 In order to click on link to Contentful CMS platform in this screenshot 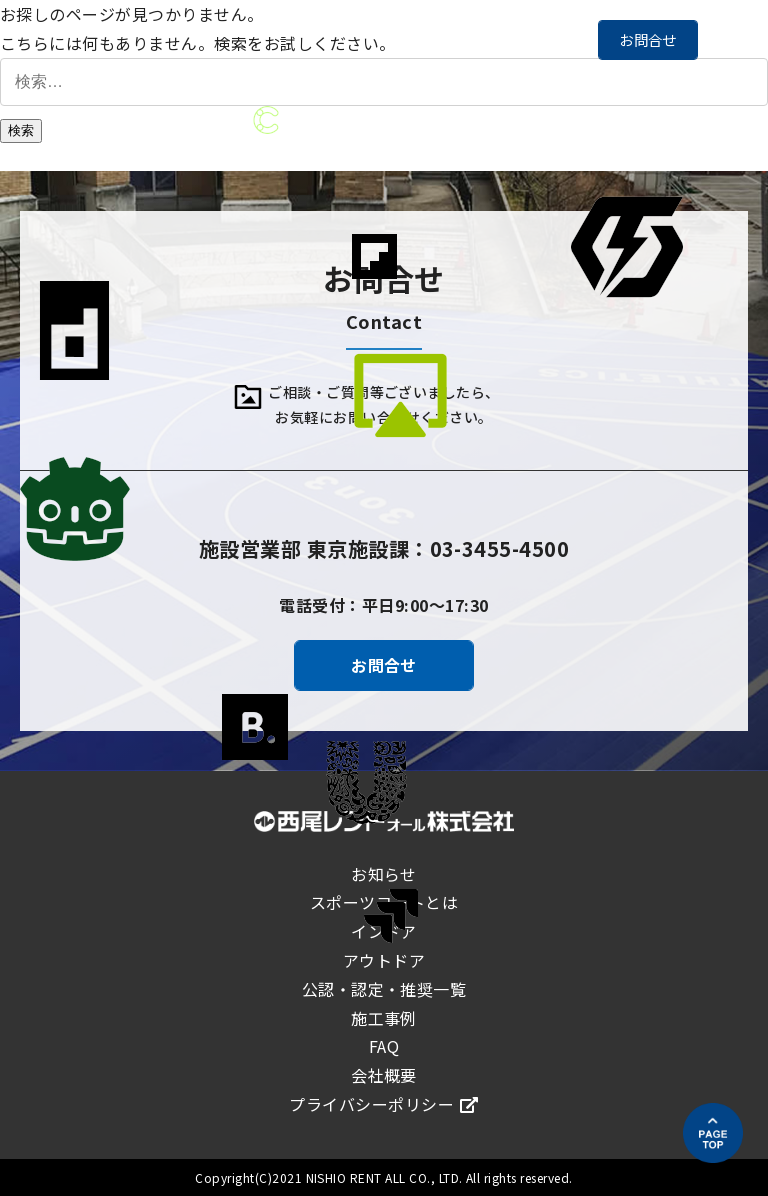, I will do `click(266, 120)`.